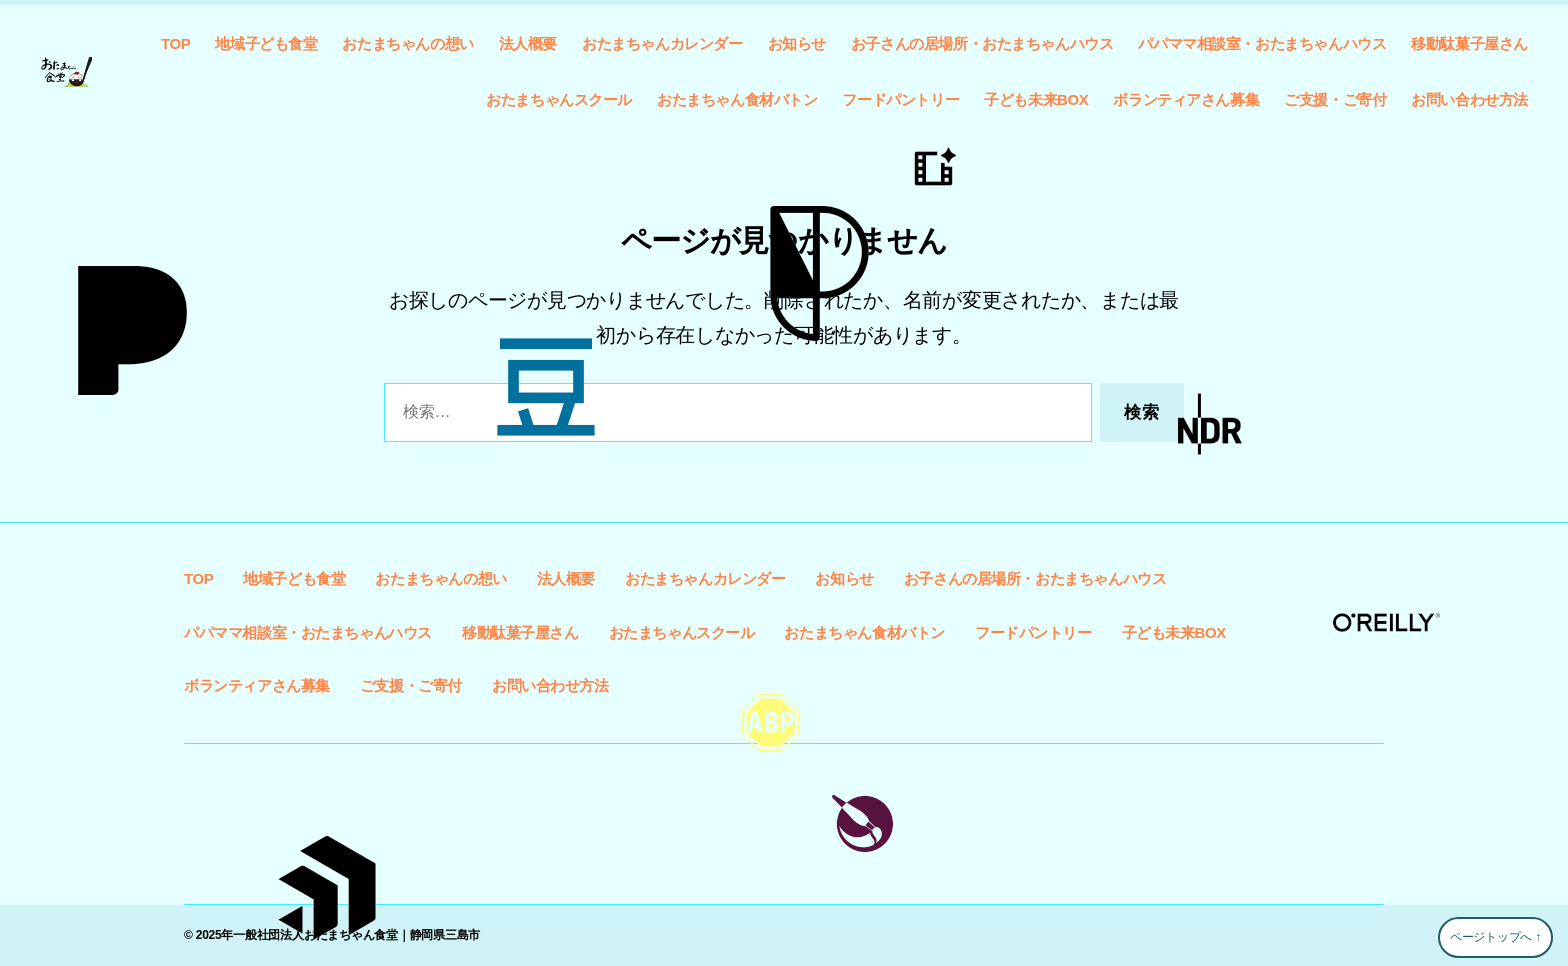 This screenshot has height=966, width=1568. Describe the element at coordinates (933, 168) in the screenshot. I see `generate video content using AI` at that location.